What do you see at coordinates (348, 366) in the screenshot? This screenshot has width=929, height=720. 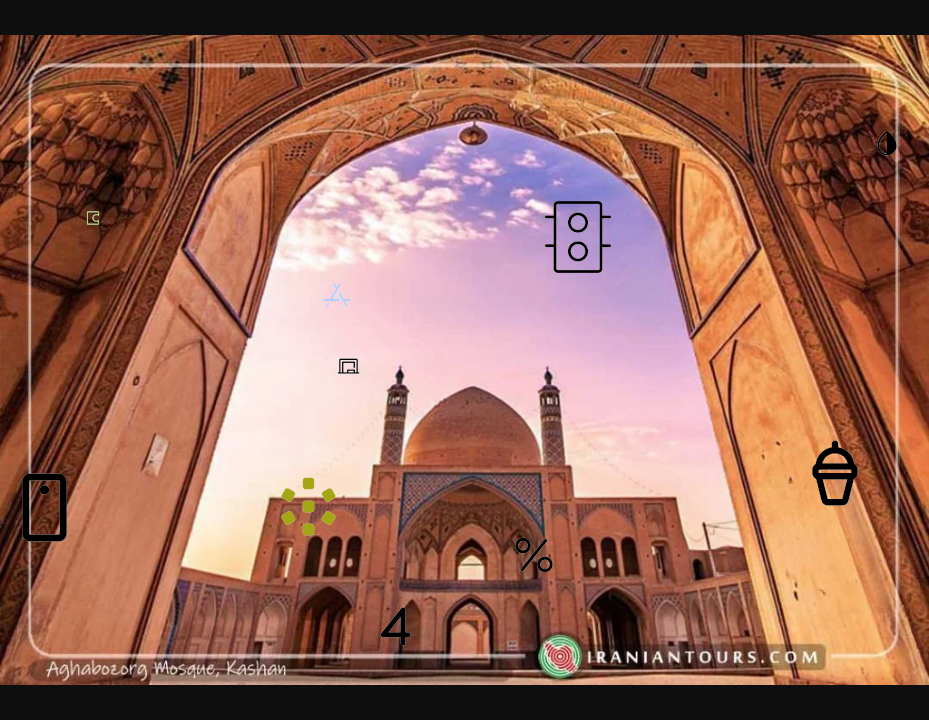 I see `open whiteboard or presentation mode` at bounding box center [348, 366].